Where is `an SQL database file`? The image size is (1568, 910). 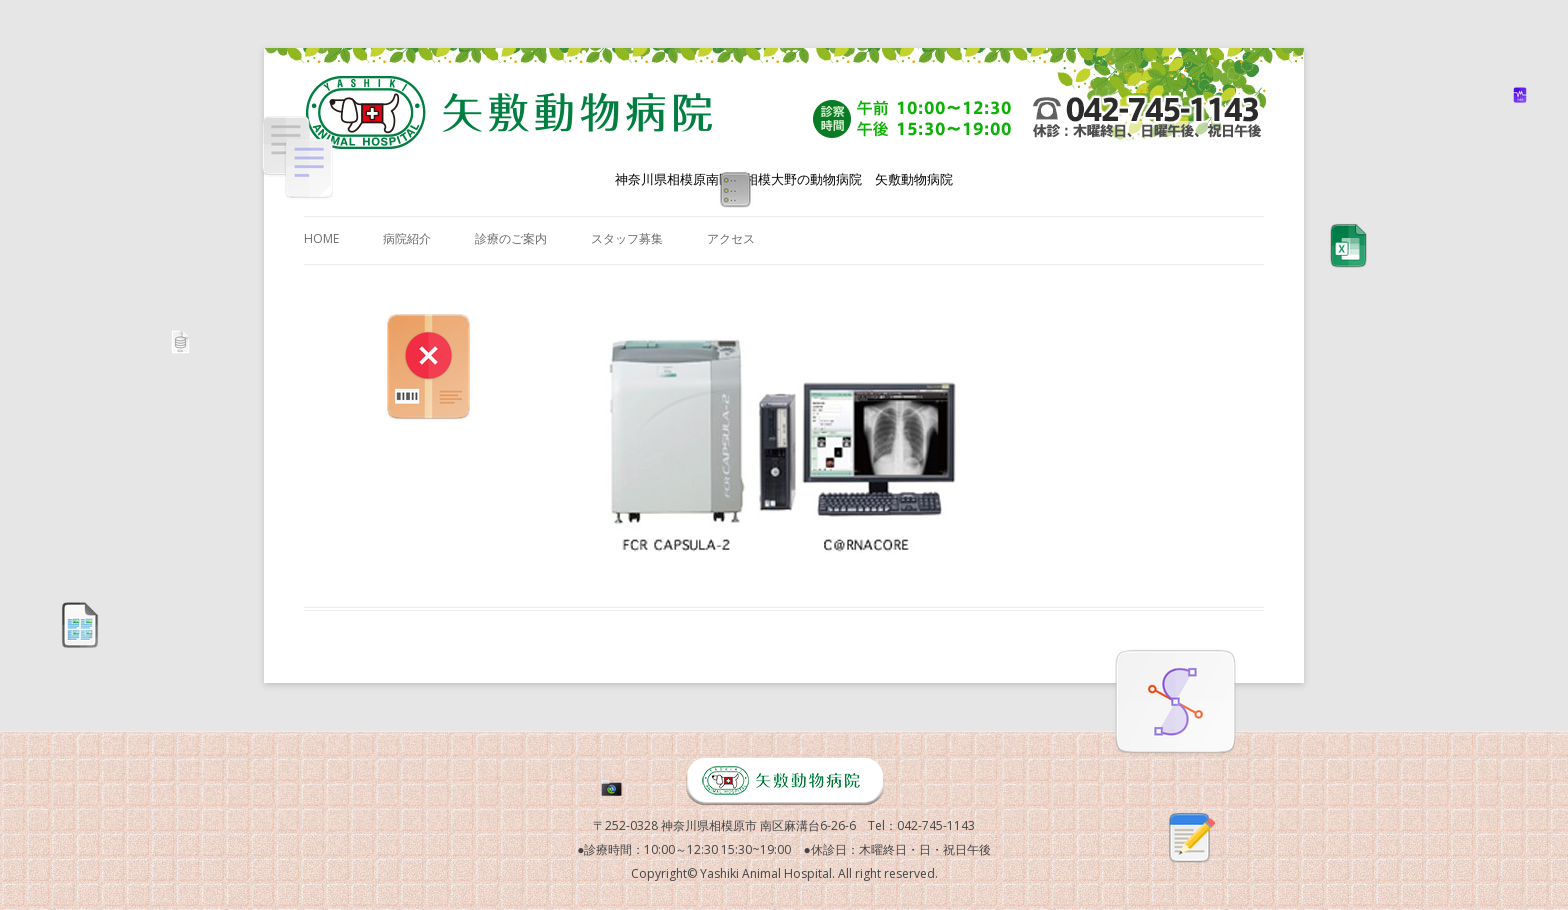 an SQL database file is located at coordinates (180, 342).